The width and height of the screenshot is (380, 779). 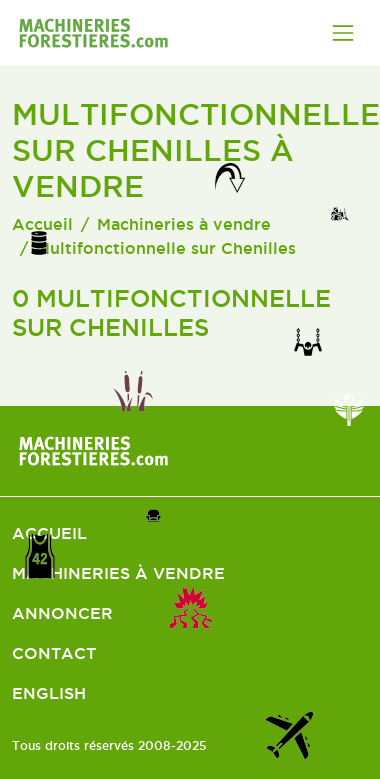 I want to click on indicates a wetland or marsh environment in a game, so click(x=133, y=391).